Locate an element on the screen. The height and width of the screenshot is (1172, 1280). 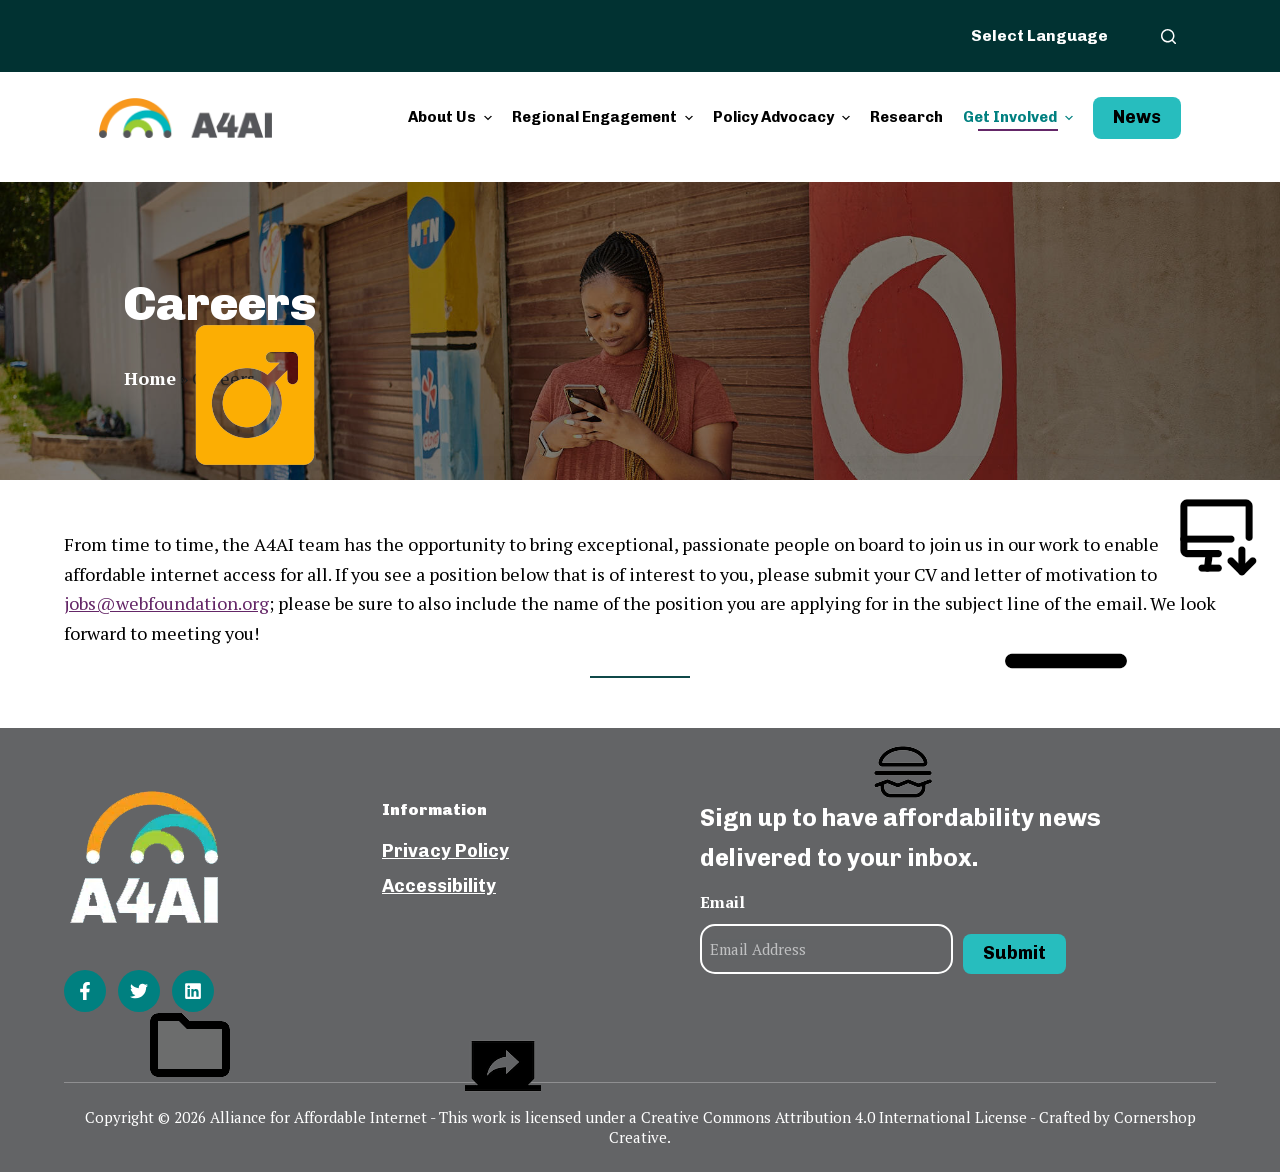
remove an item from a list or cart is located at coordinates (1066, 661).